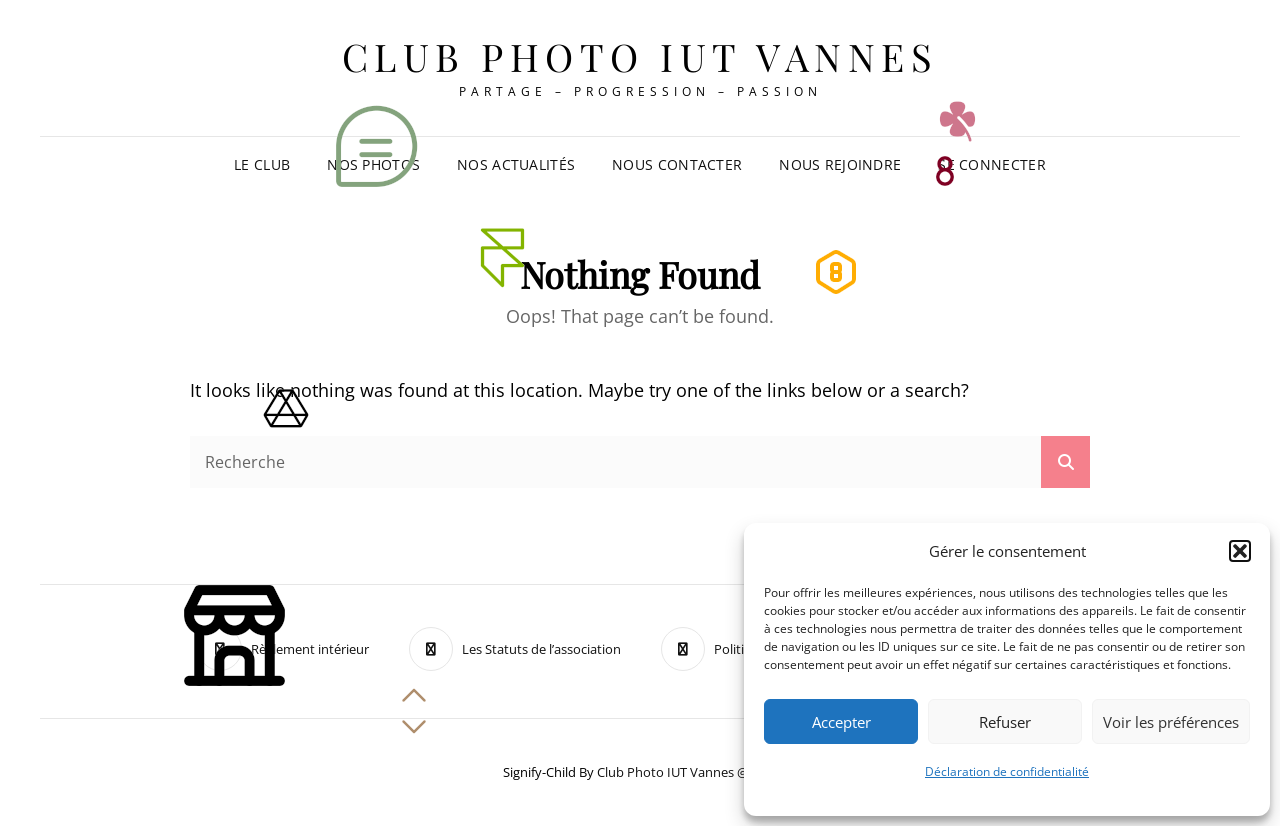  What do you see at coordinates (375, 148) in the screenshot?
I see `open chat or messaging` at bounding box center [375, 148].